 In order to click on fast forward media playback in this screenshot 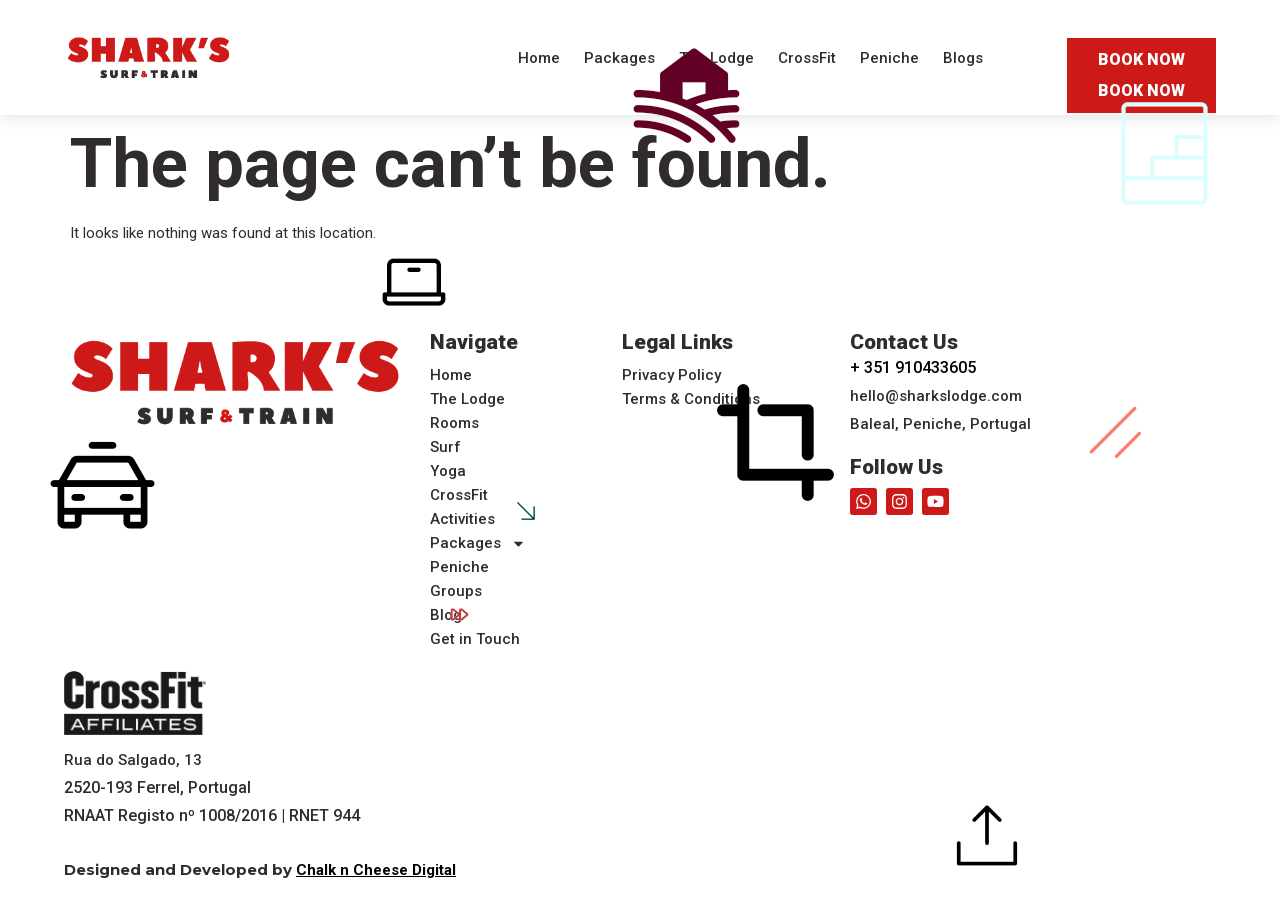, I will do `click(458, 614)`.